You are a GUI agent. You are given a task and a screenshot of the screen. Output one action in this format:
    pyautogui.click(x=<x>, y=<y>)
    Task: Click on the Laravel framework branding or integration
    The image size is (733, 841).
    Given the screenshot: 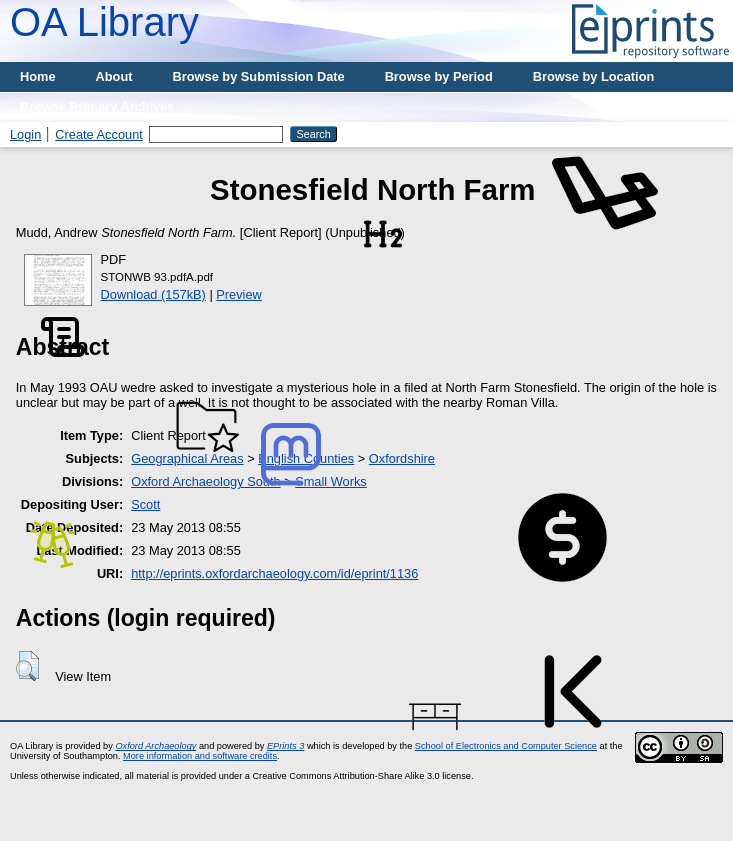 What is the action you would take?
    pyautogui.click(x=605, y=193)
    